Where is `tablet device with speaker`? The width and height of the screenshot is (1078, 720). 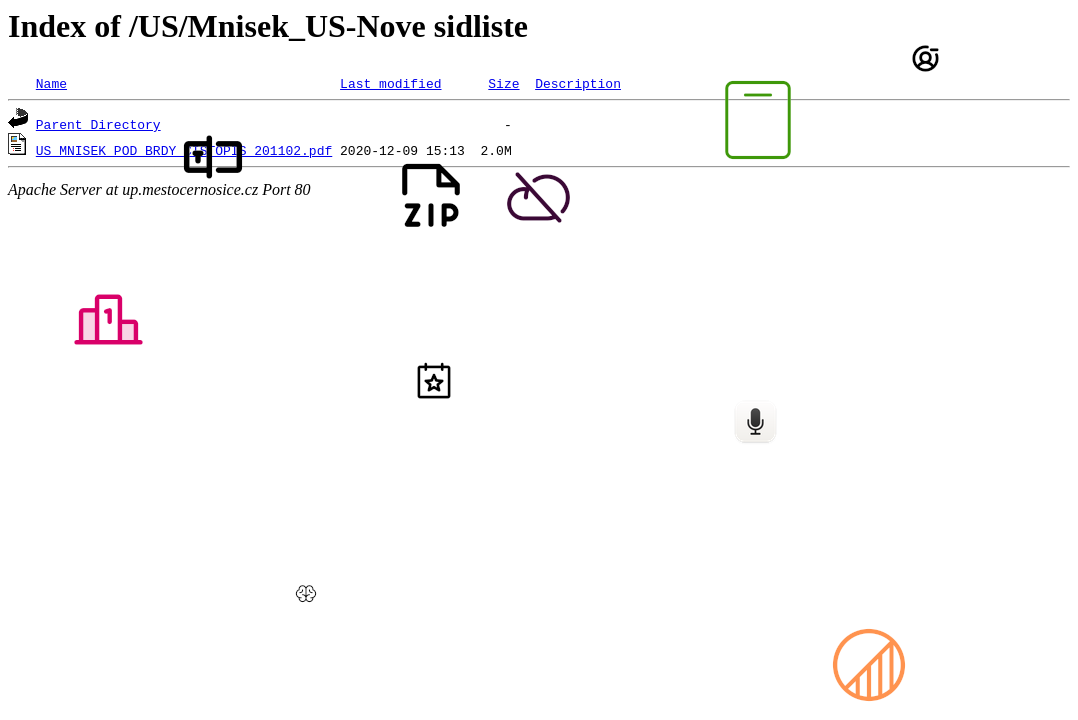
tablet device with speaker is located at coordinates (758, 120).